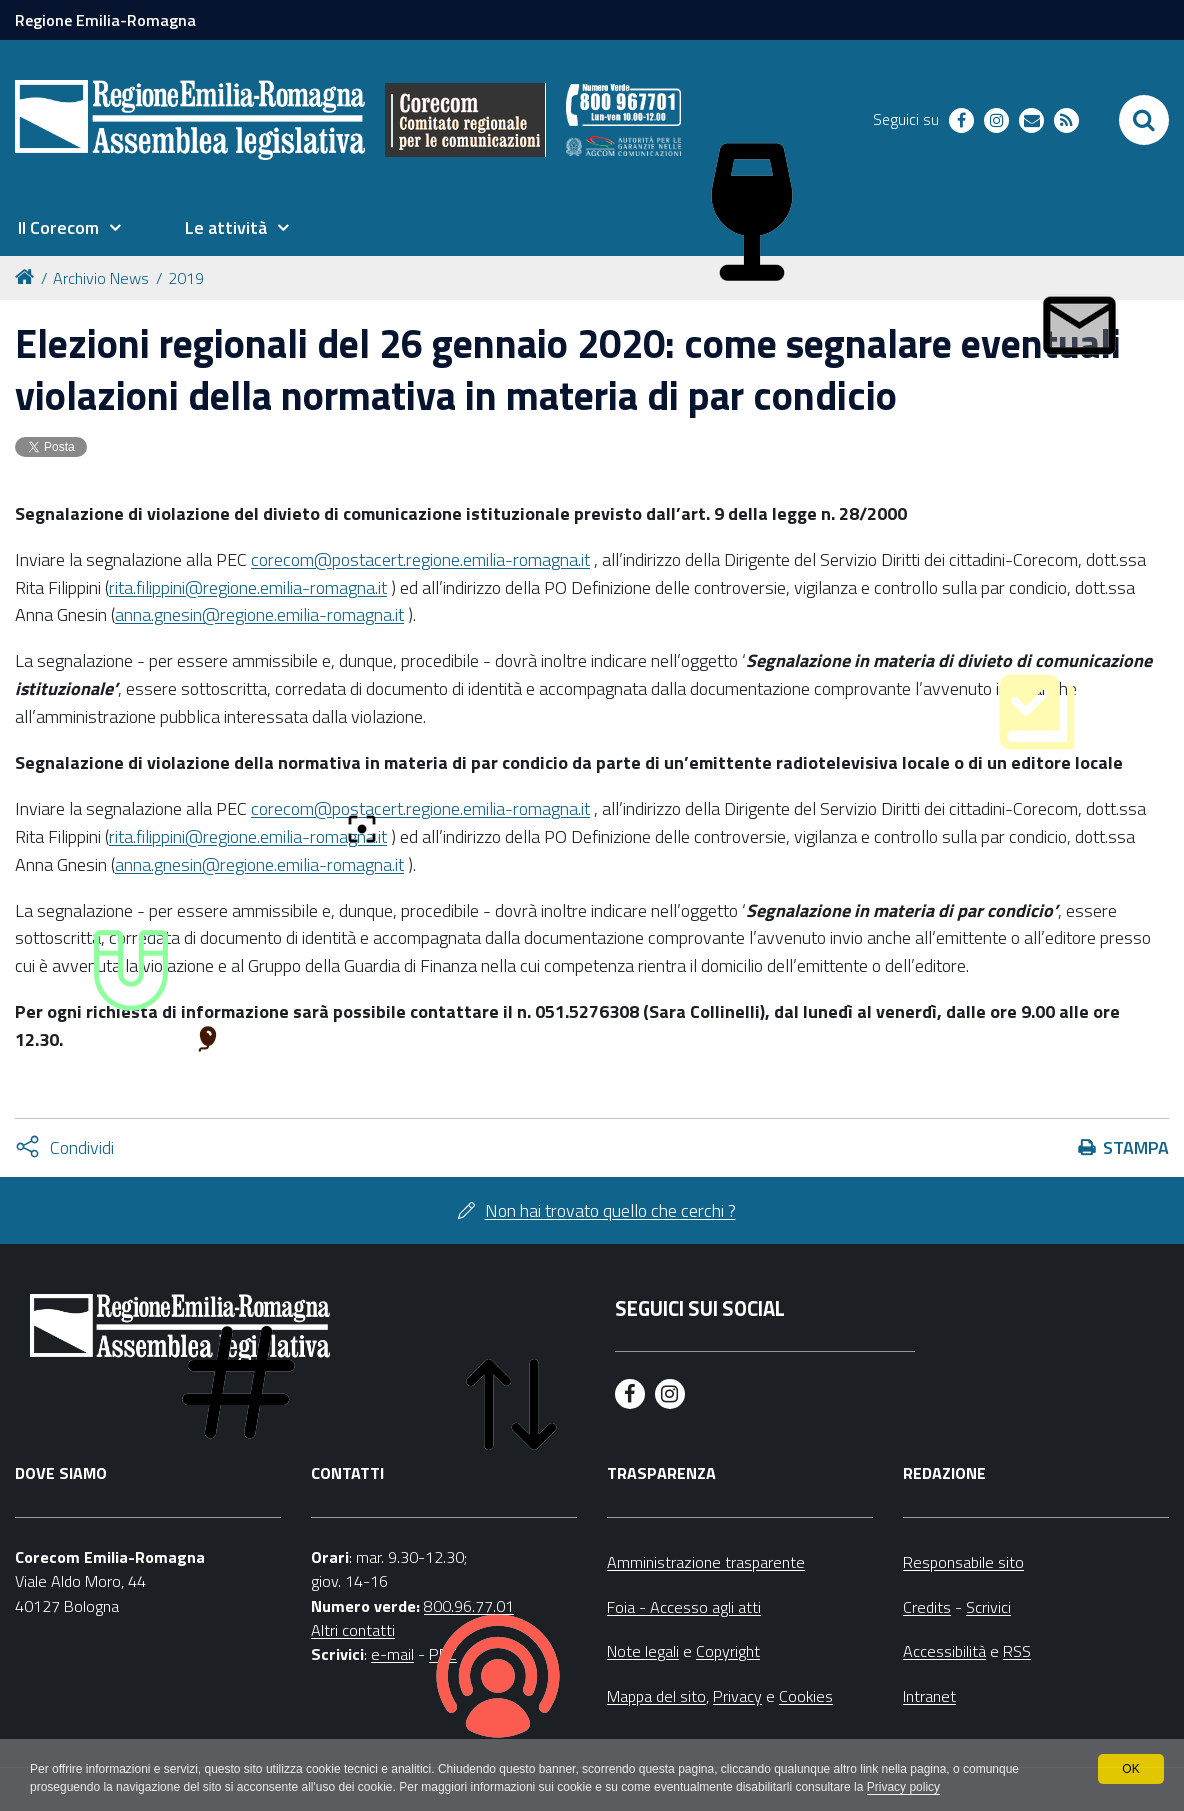  Describe the element at coordinates (511, 1404) in the screenshot. I see `sort items in ascending or descending order` at that location.